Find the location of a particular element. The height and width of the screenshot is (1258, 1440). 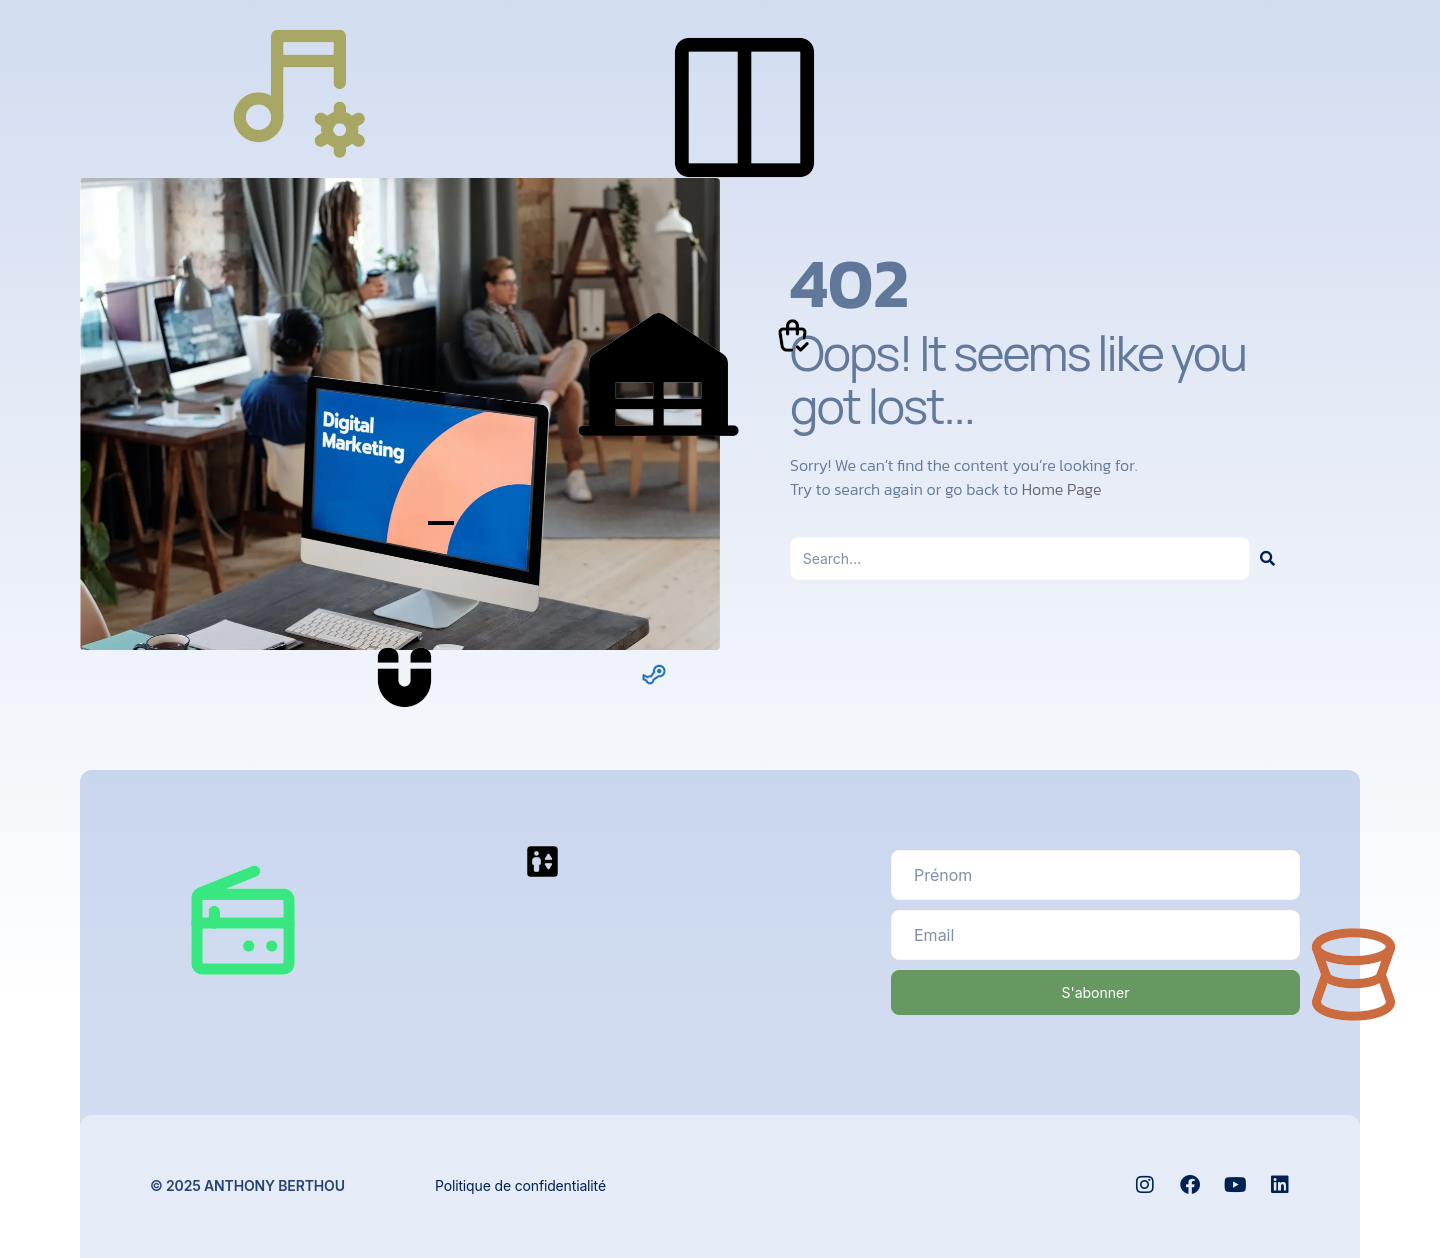

attract or pull related items together is located at coordinates (404, 677).